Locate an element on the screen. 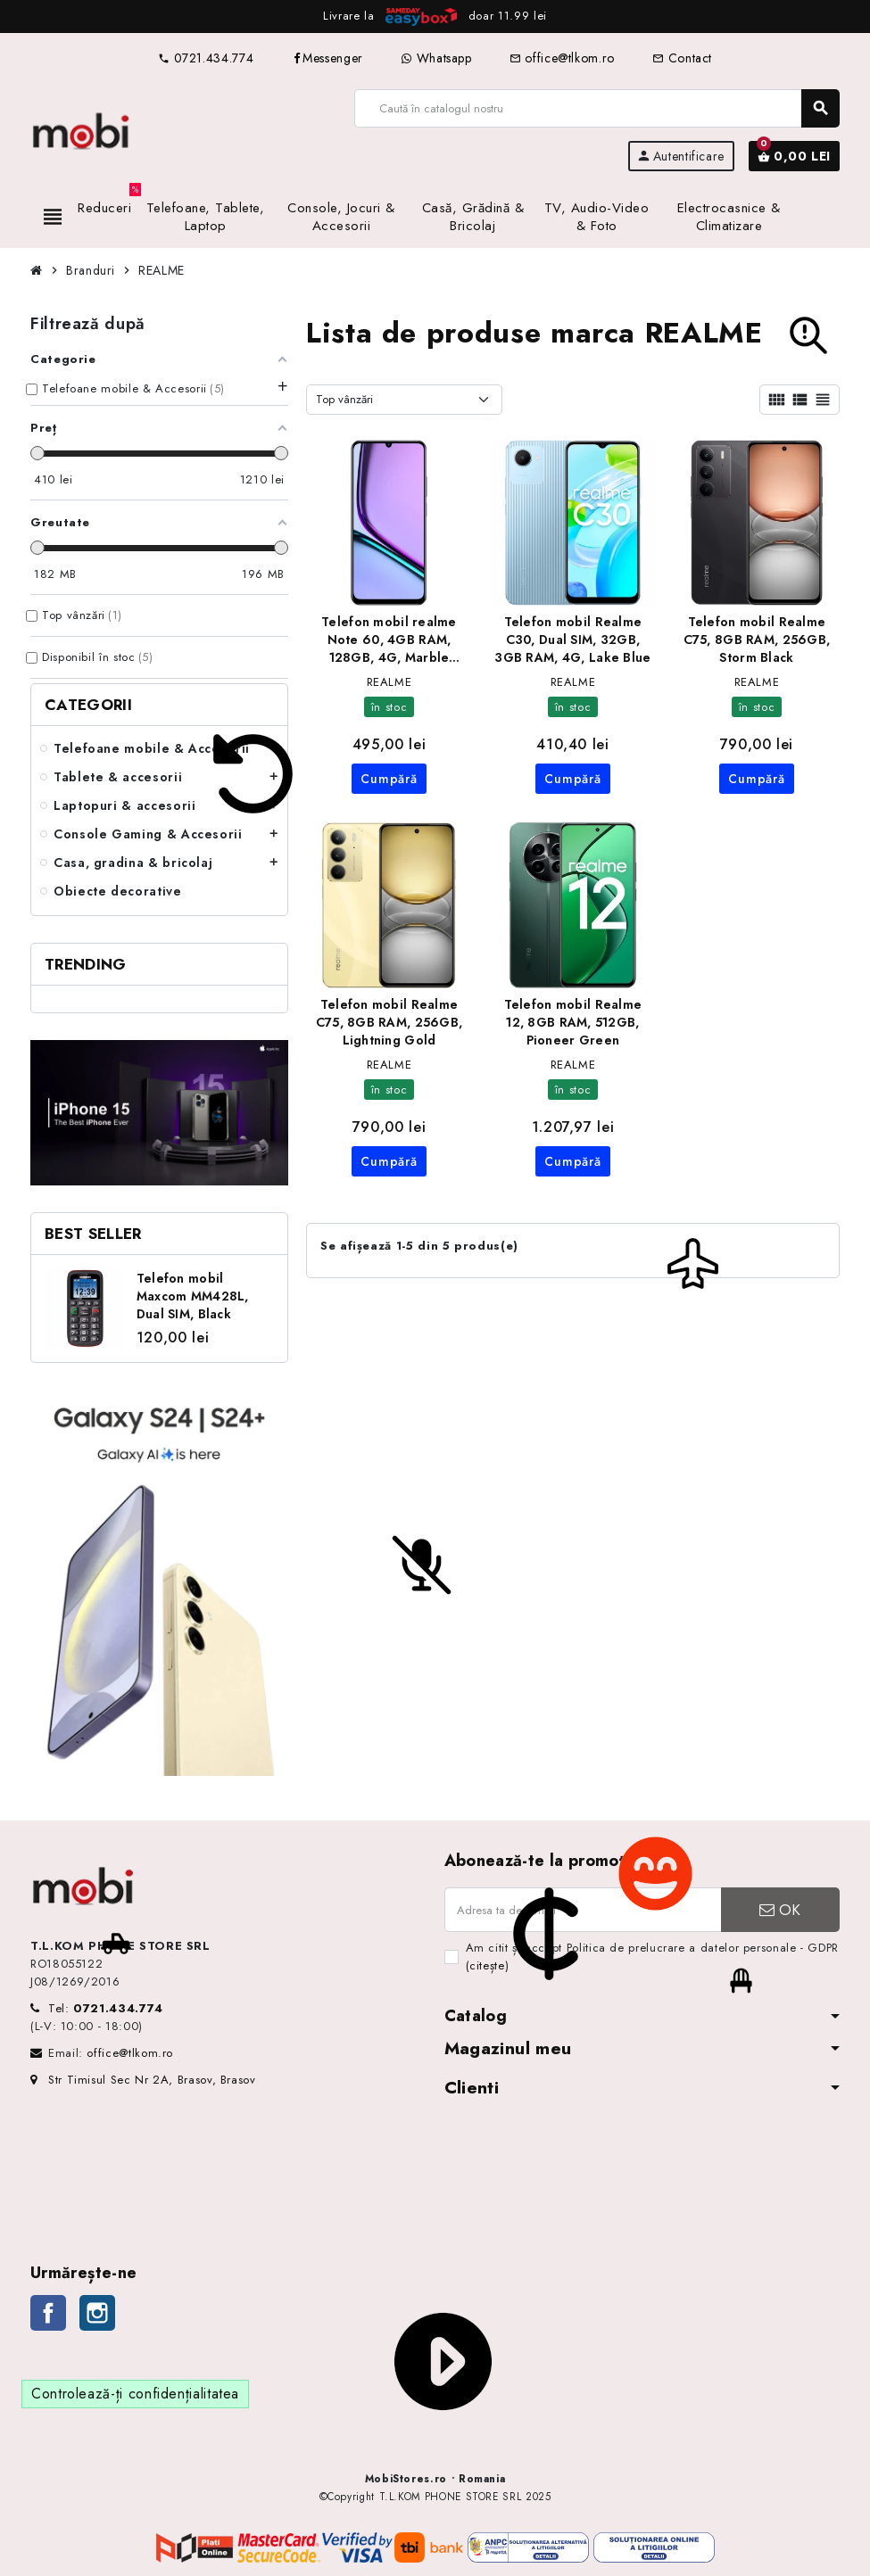 Image resolution: width=870 pixels, height=2576 pixels. select seating furniture option is located at coordinates (741, 1980).